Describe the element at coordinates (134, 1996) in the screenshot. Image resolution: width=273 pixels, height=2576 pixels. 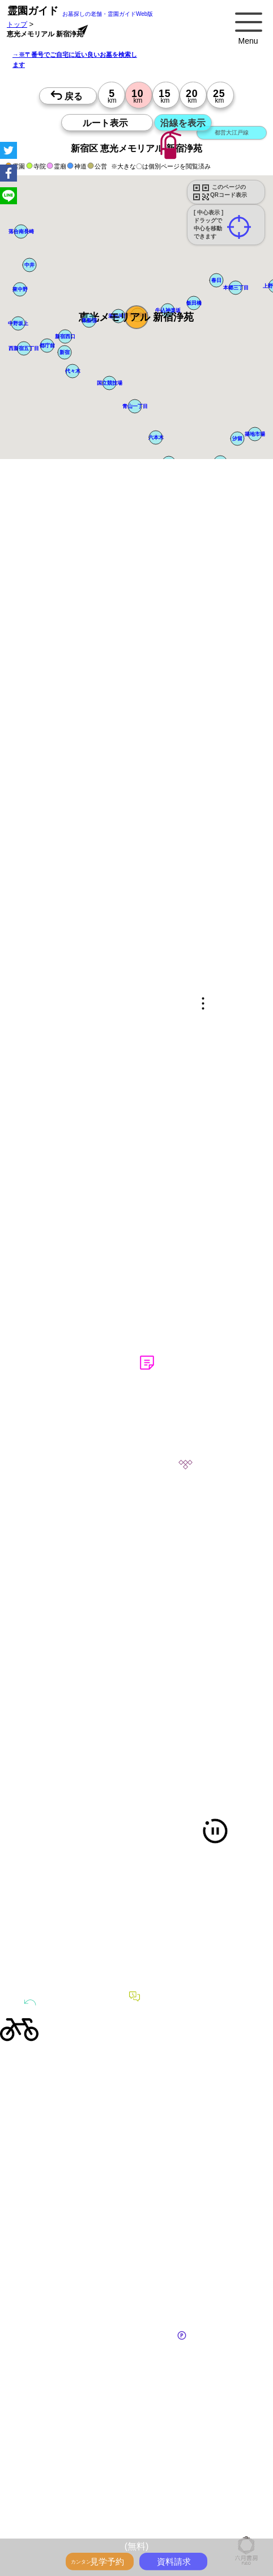
I see `indicates an outdated or stale discussion thread` at that location.